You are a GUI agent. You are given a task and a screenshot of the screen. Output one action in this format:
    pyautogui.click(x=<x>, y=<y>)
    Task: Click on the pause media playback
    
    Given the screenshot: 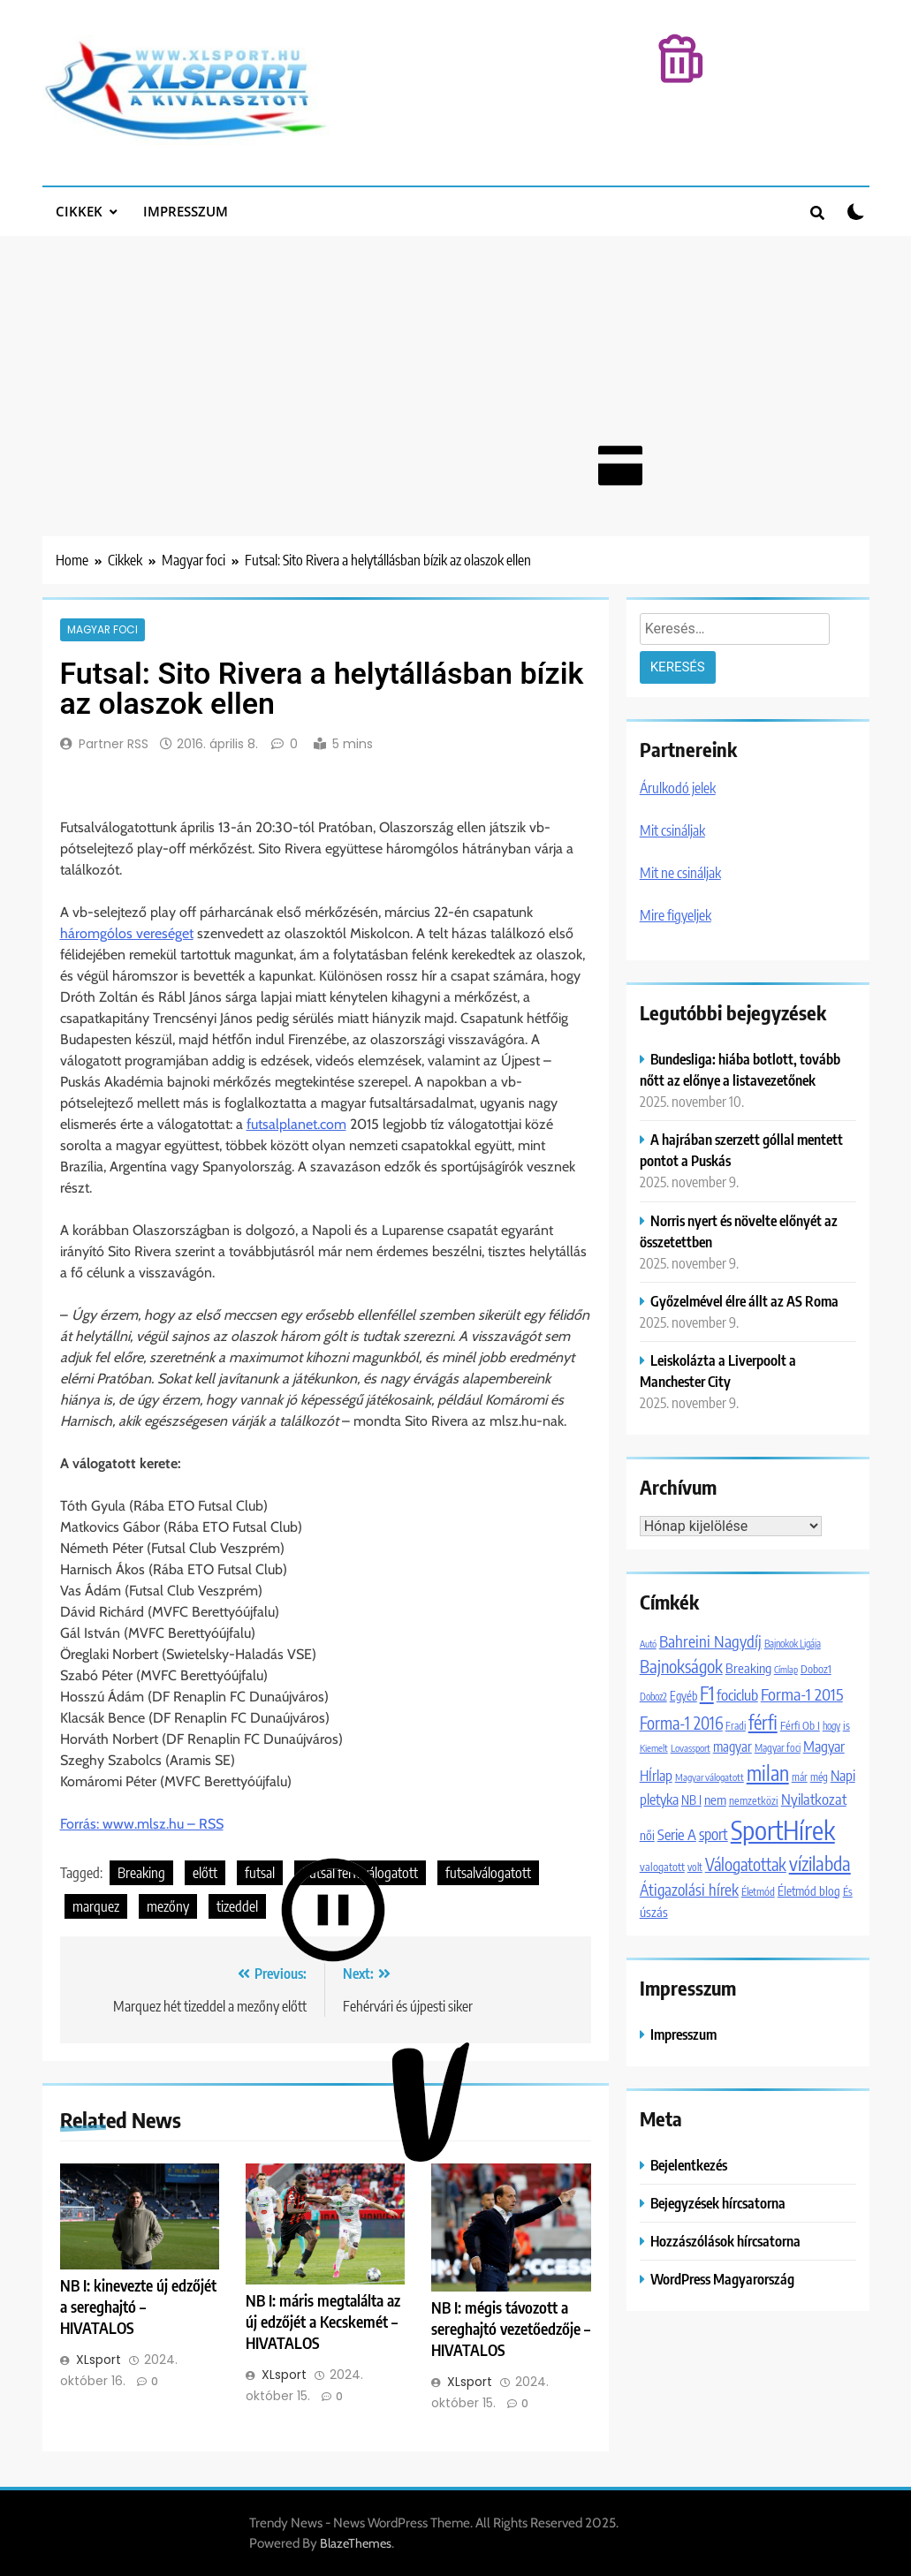 What is the action you would take?
    pyautogui.click(x=333, y=1910)
    